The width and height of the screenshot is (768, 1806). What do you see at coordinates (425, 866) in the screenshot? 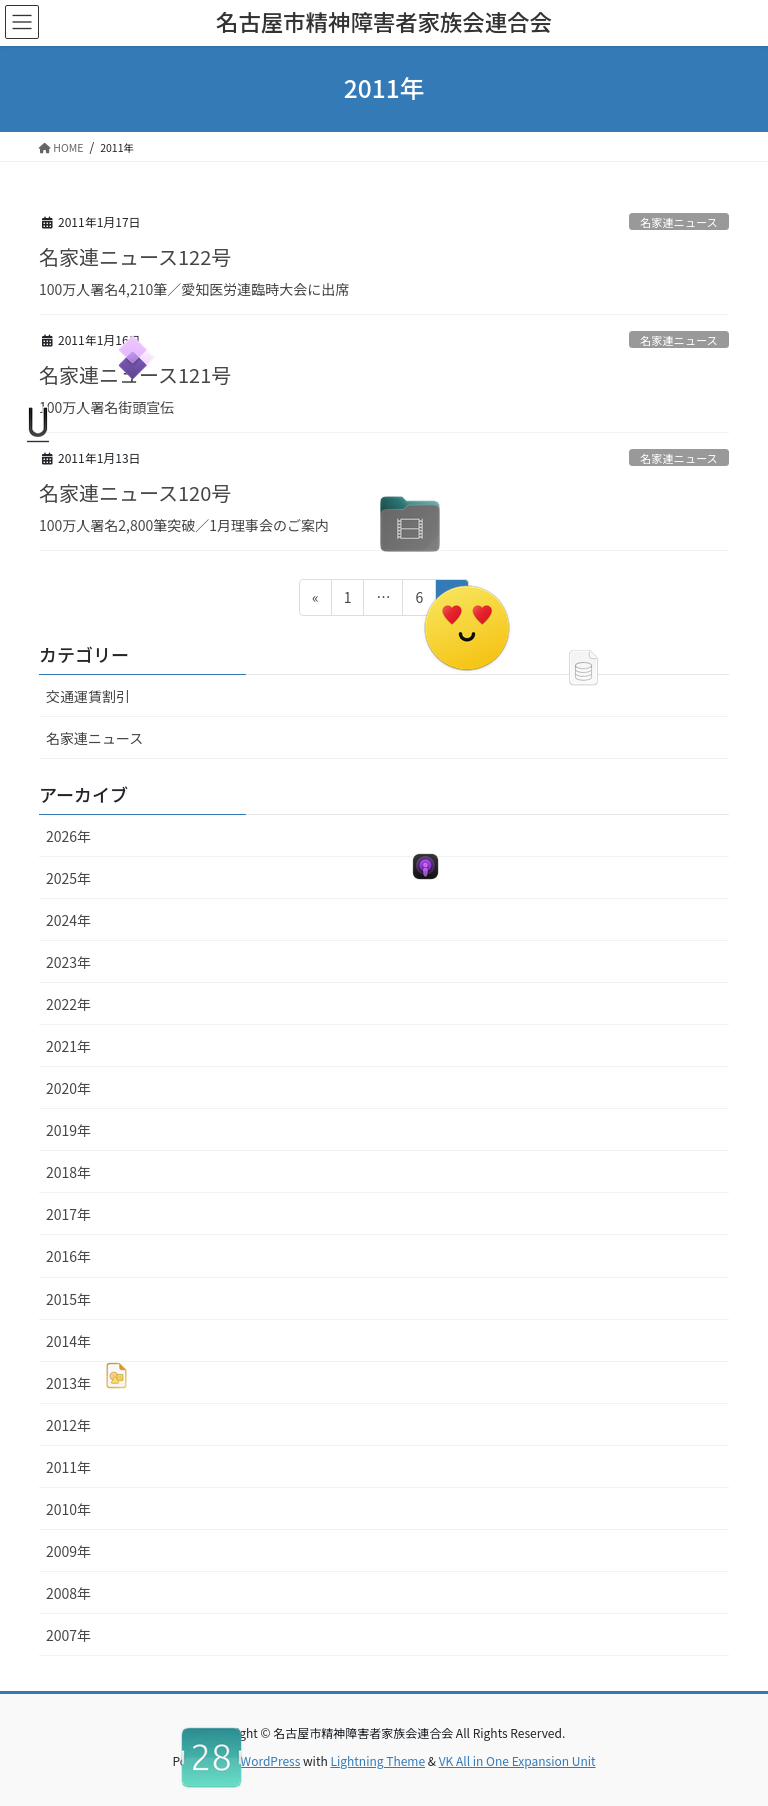
I see `open the podcasts app` at bounding box center [425, 866].